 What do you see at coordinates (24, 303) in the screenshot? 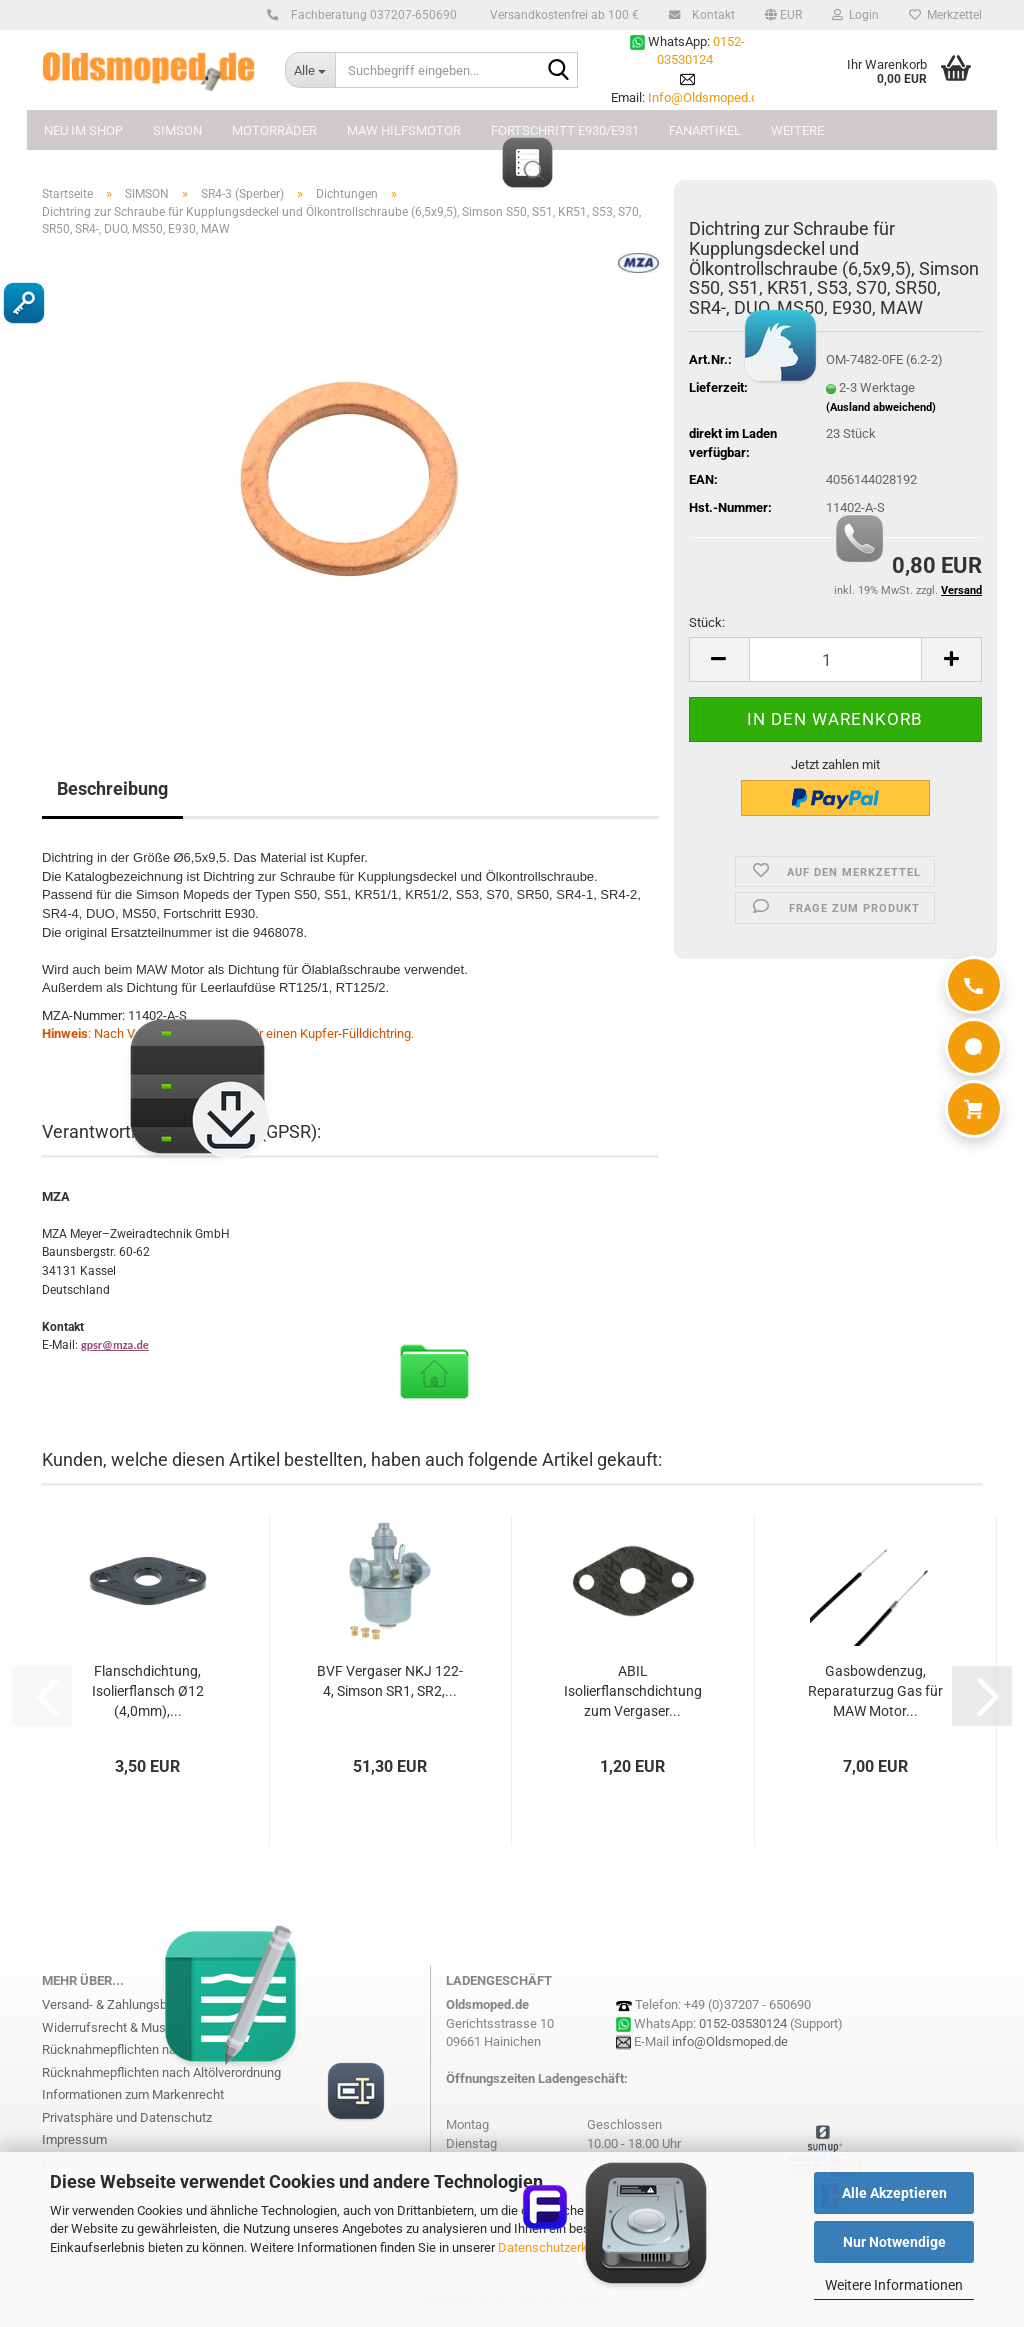
I see `open nextcloud password manager` at bounding box center [24, 303].